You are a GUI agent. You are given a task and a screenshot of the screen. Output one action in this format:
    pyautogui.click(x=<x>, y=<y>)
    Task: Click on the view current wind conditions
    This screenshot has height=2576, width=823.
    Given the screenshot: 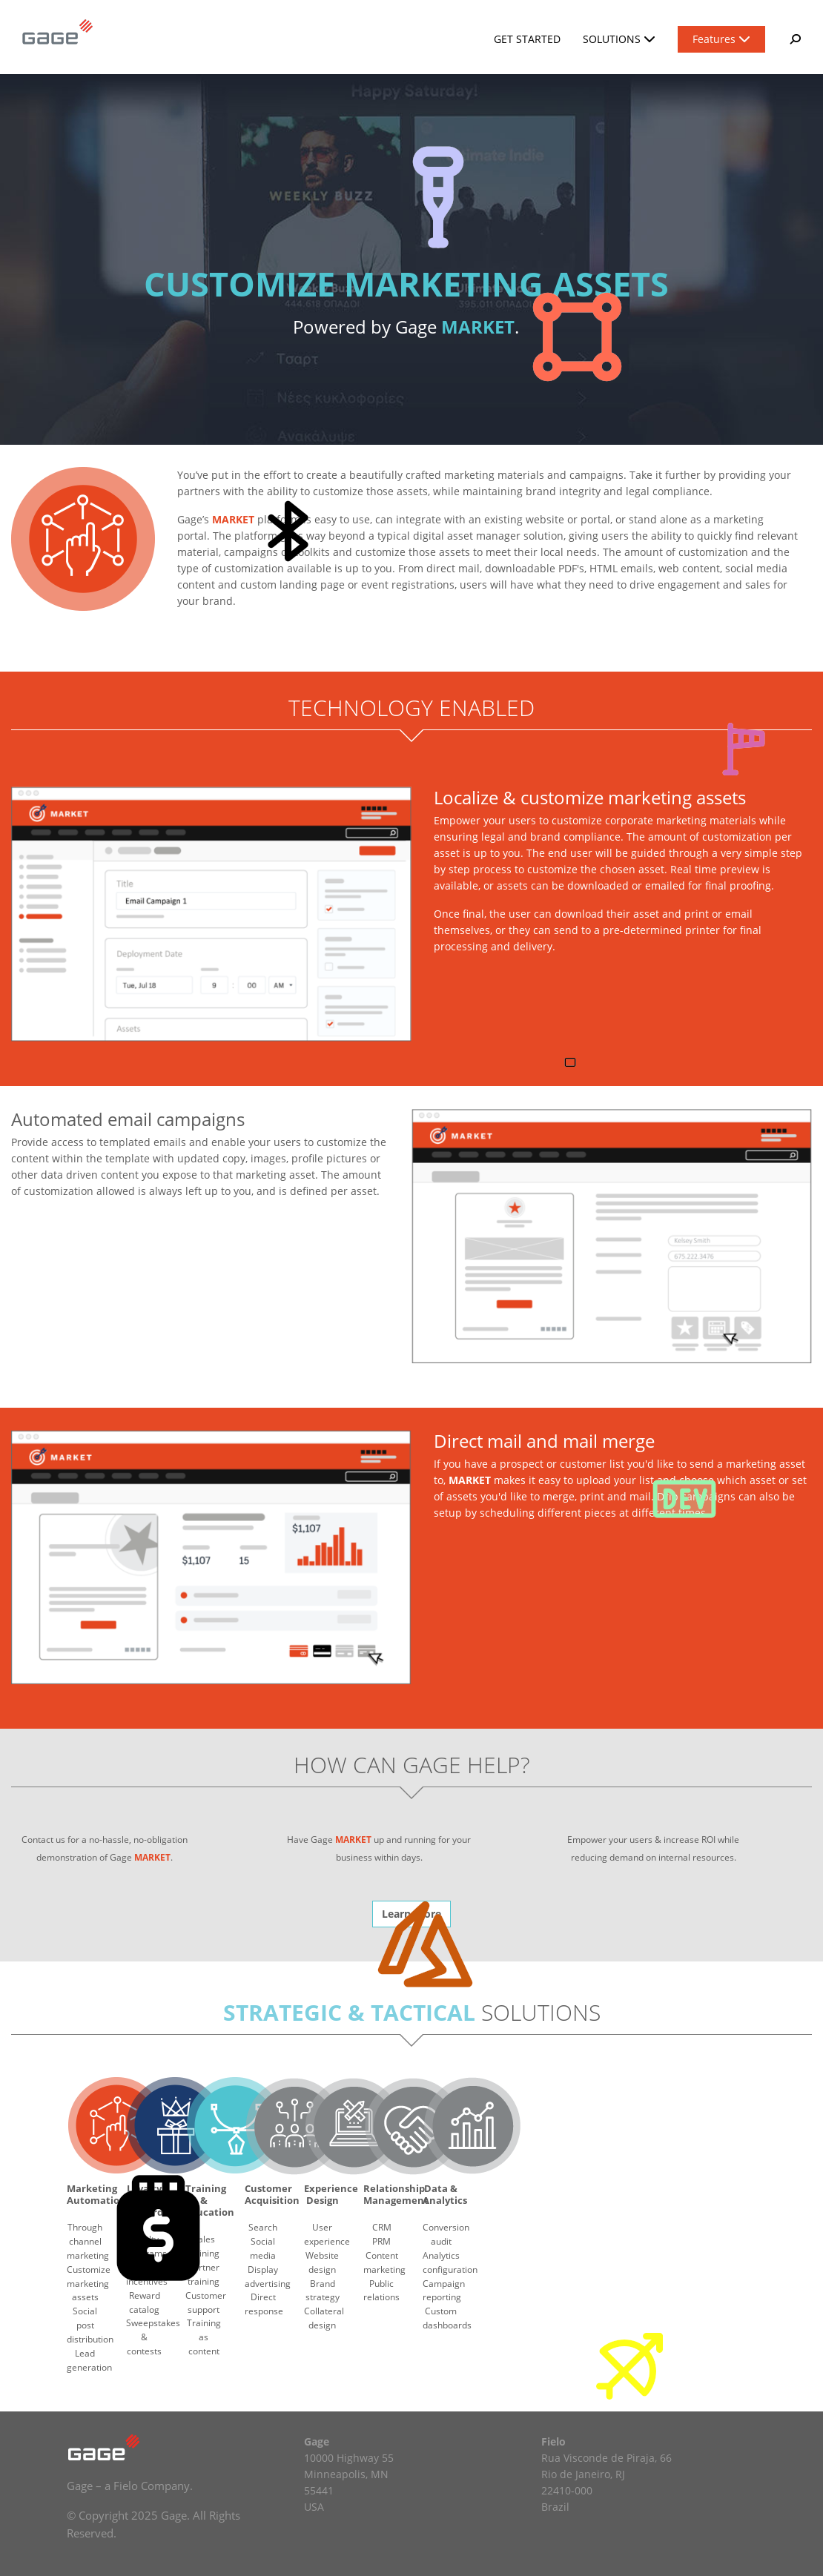 What is the action you would take?
    pyautogui.click(x=746, y=749)
    